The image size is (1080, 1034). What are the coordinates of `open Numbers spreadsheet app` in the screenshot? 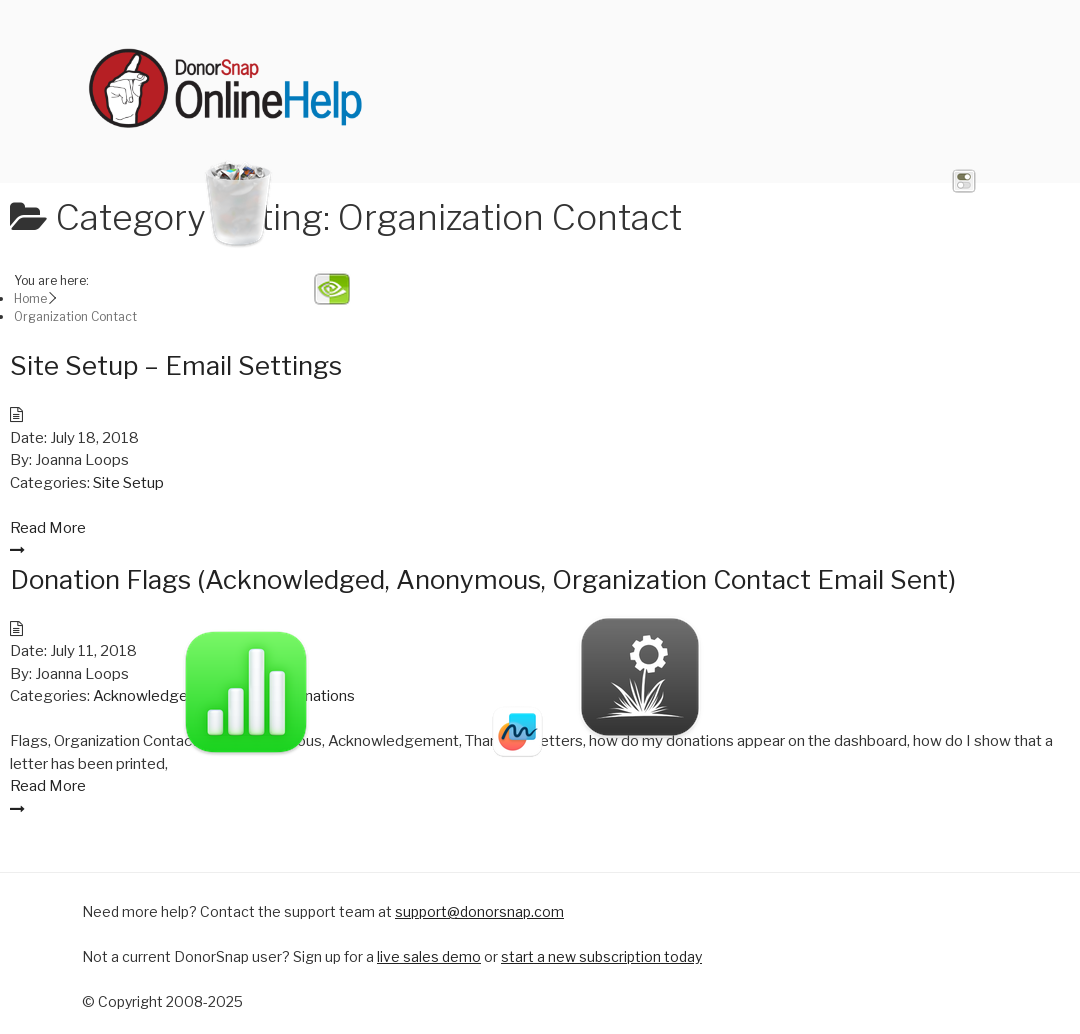 It's located at (246, 692).